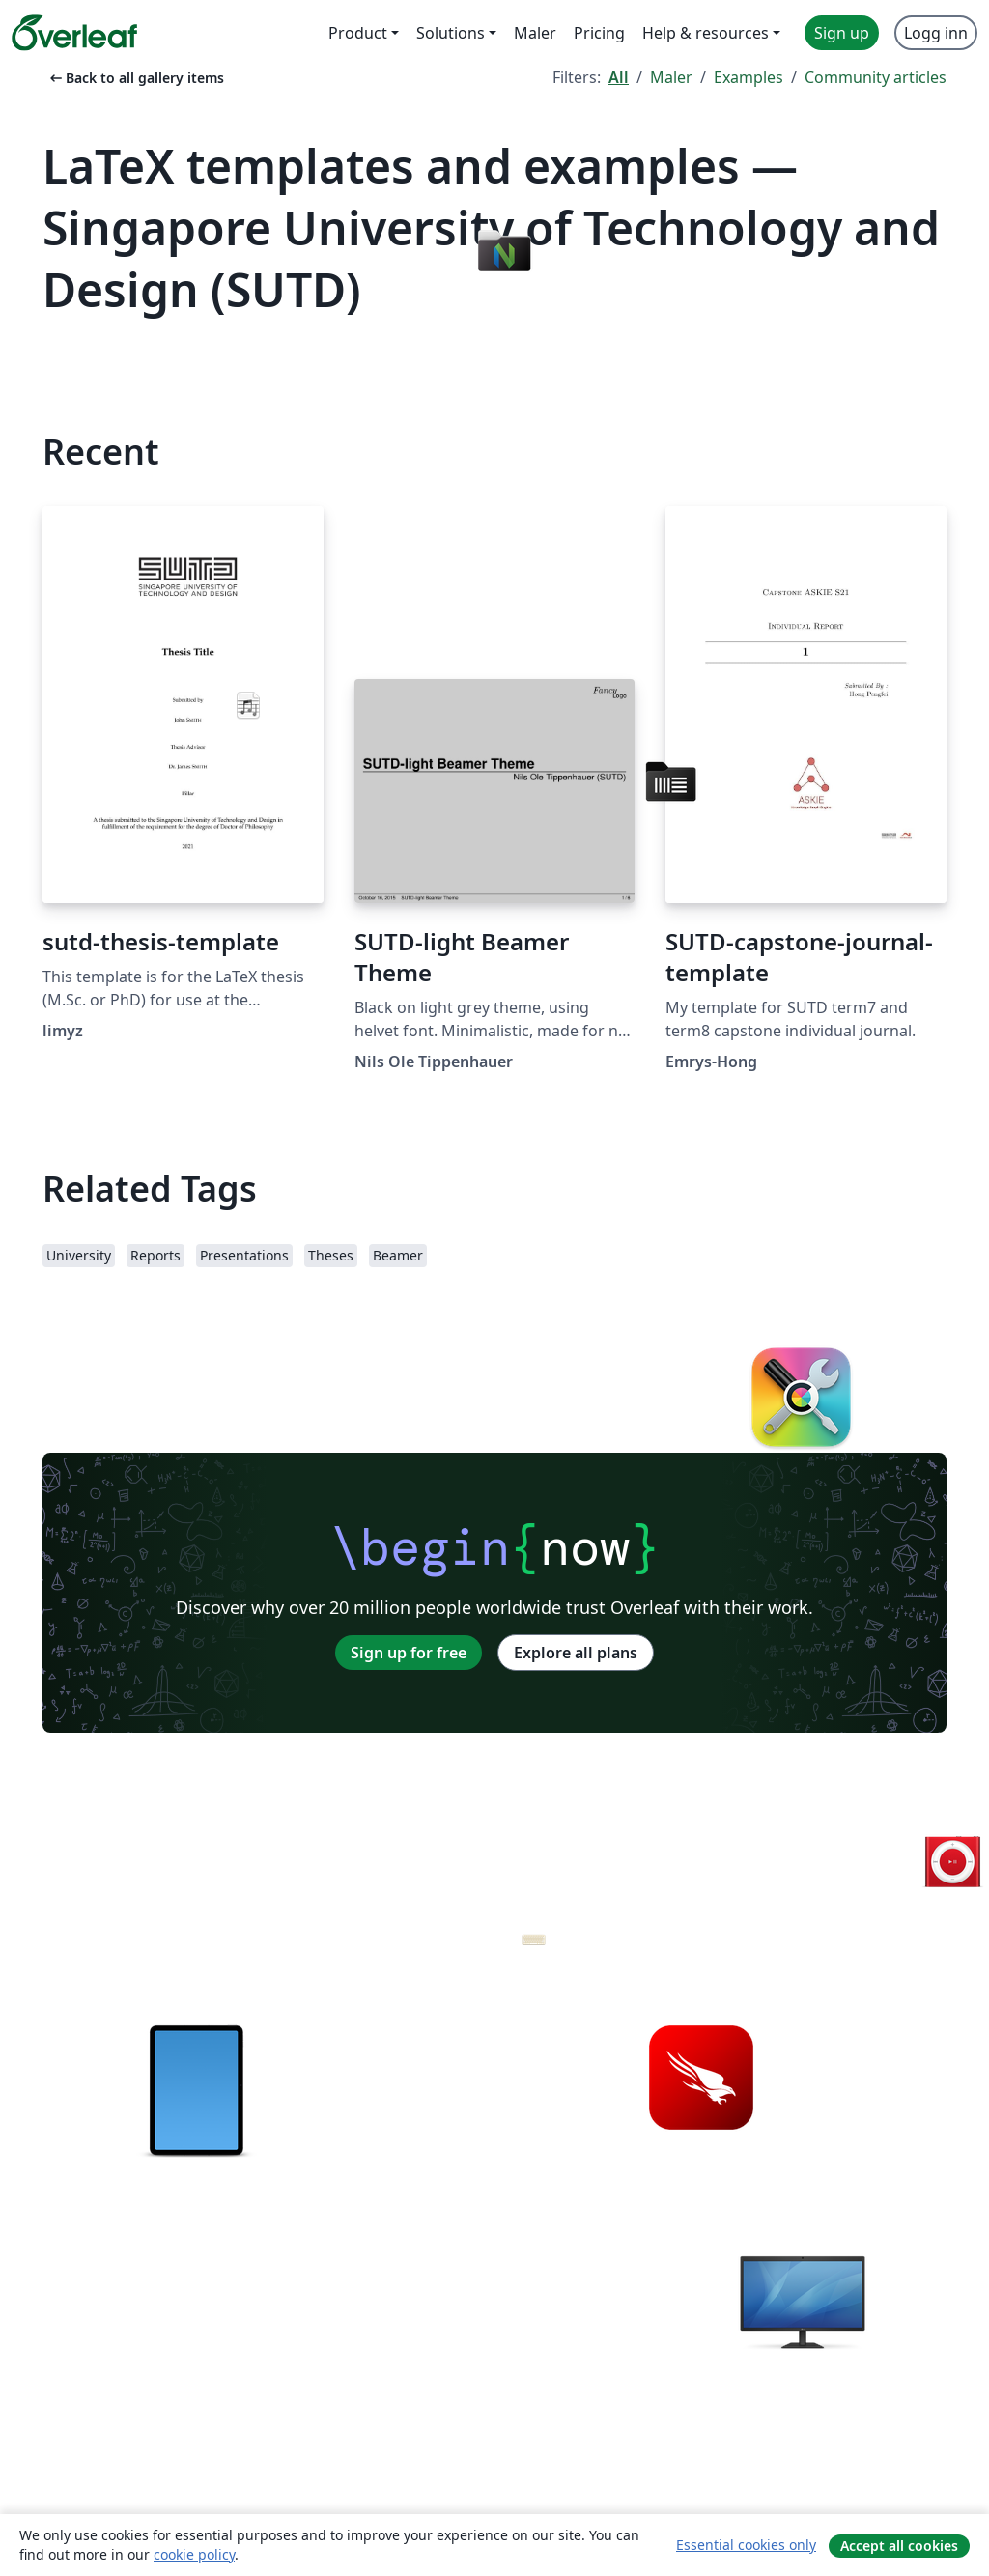 This screenshot has width=989, height=2576. What do you see at coordinates (670, 782) in the screenshot?
I see `open your Ableton Live projects folder` at bounding box center [670, 782].